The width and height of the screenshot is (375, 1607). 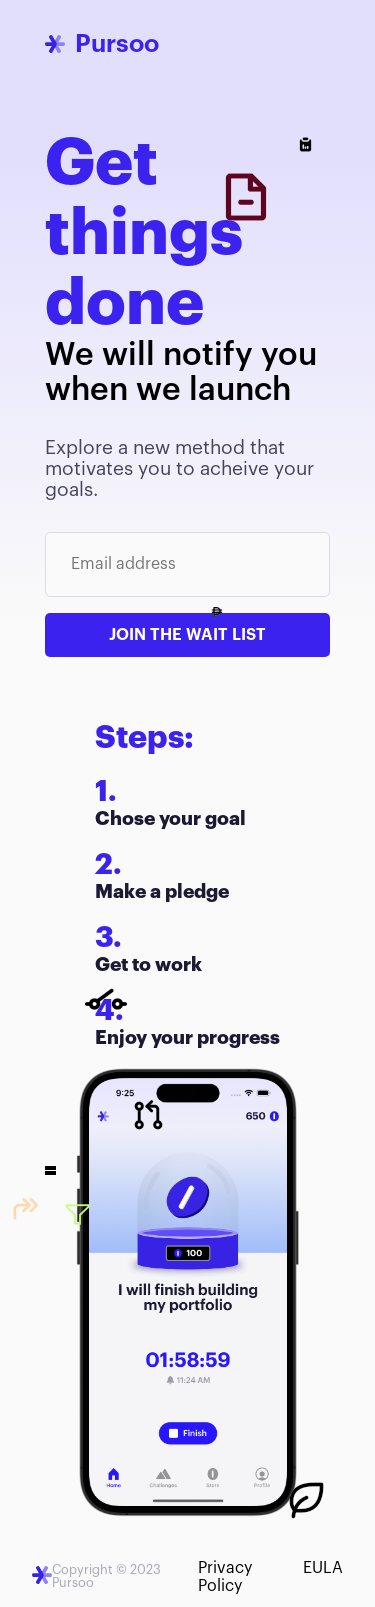 What do you see at coordinates (106, 1004) in the screenshot?
I see `indicates circuit is disconnected or open` at bounding box center [106, 1004].